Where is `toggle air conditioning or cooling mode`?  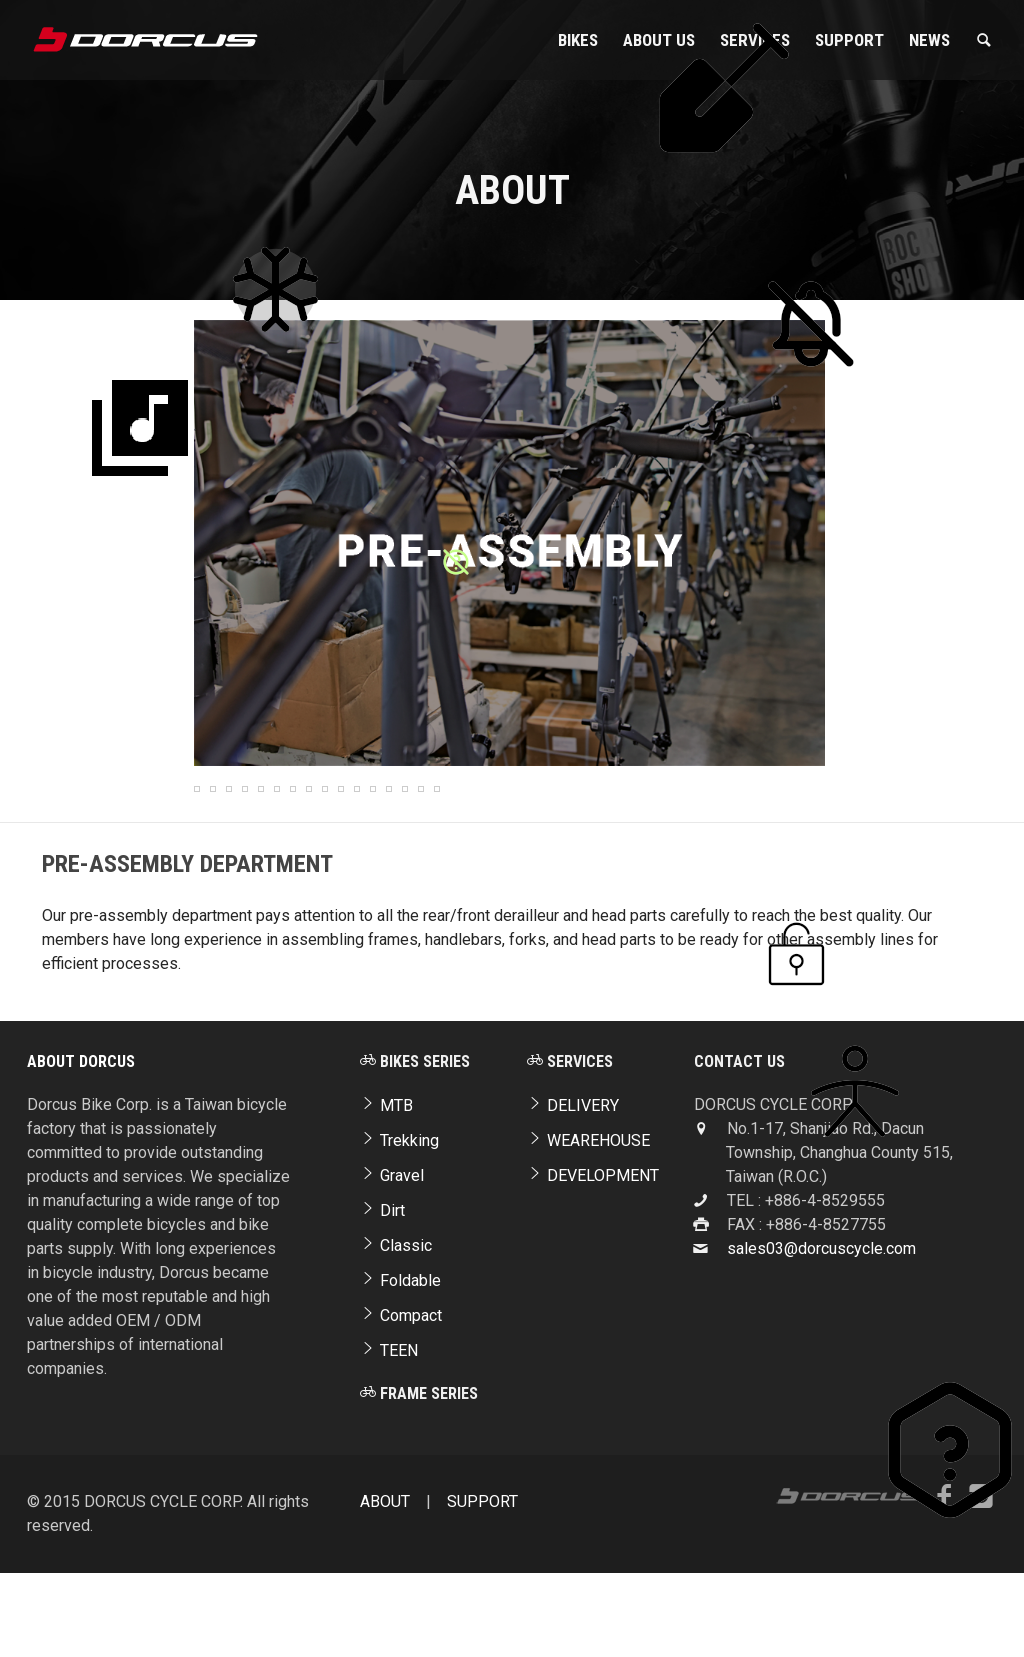 toggle air conditioning or cooling mode is located at coordinates (275, 289).